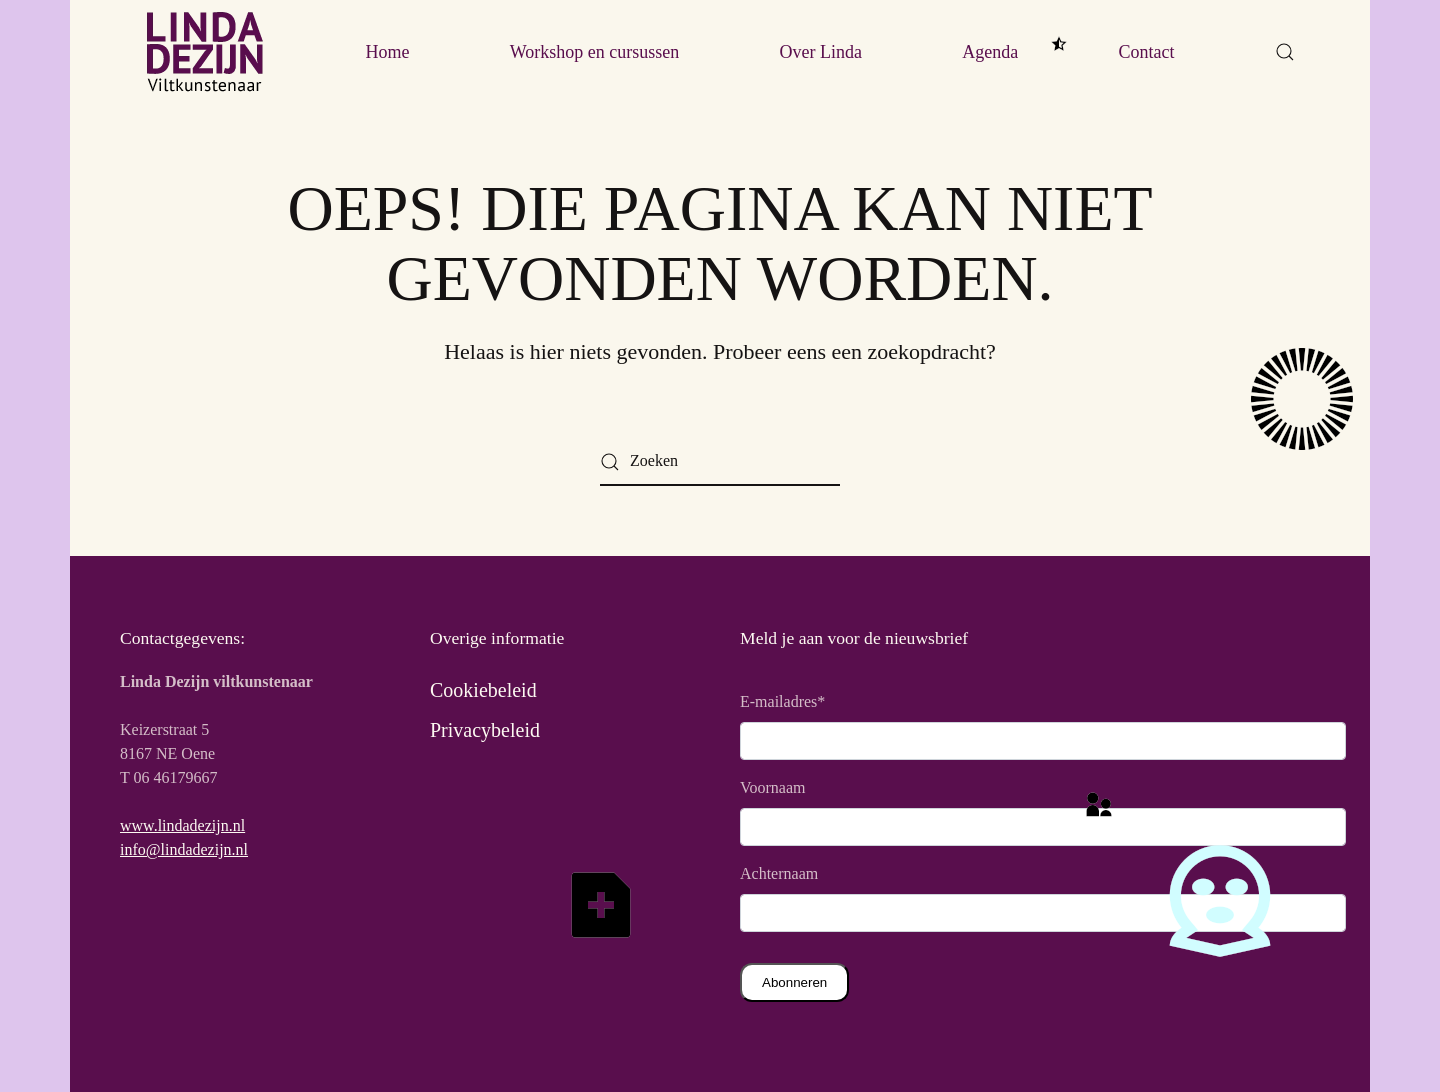  Describe the element at coordinates (1099, 805) in the screenshot. I see `view parent account or guardian profile` at that location.